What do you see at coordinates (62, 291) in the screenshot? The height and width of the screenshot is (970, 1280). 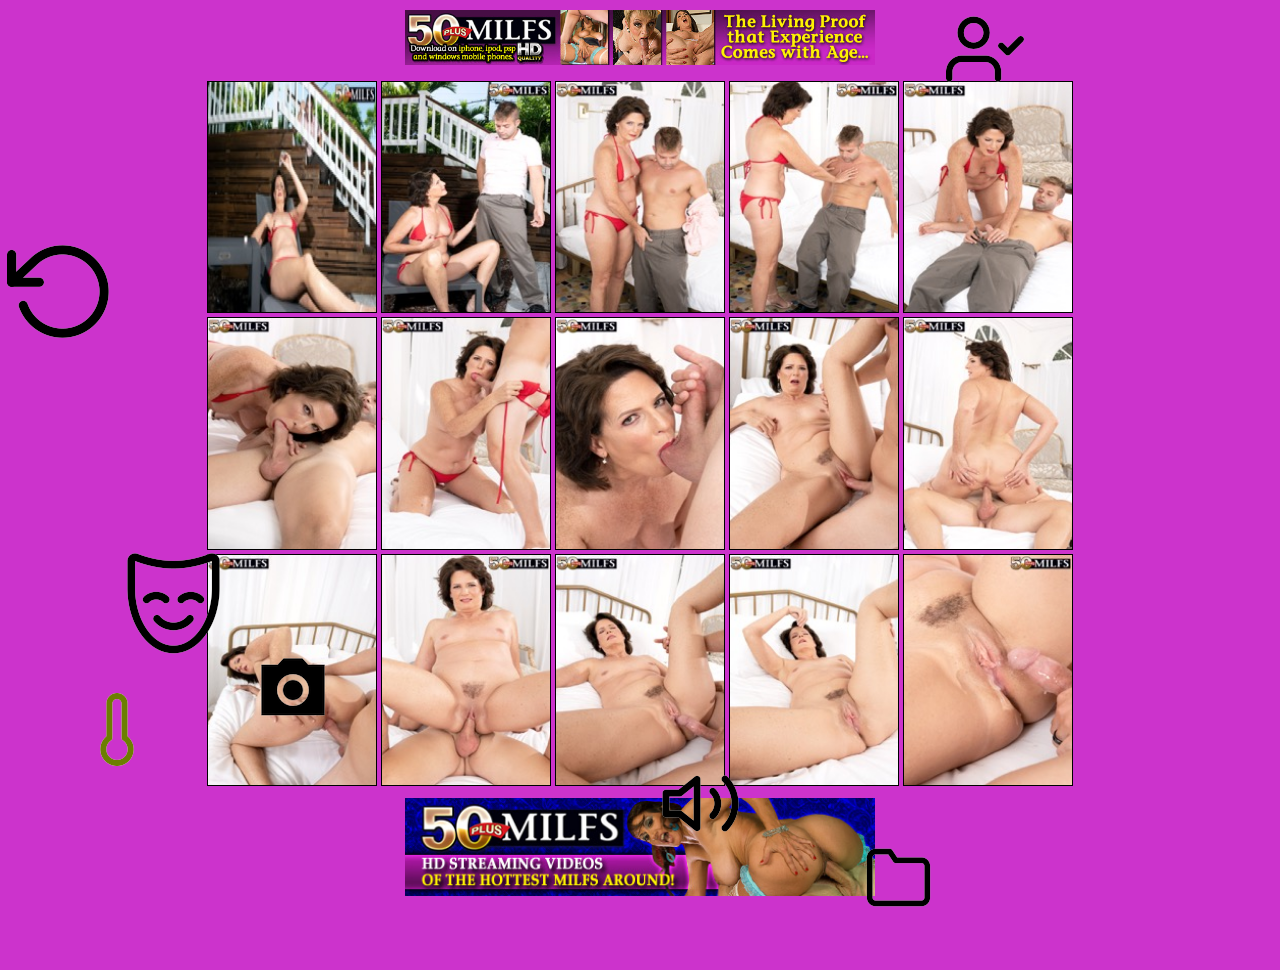 I see `undo last action` at bounding box center [62, 291].